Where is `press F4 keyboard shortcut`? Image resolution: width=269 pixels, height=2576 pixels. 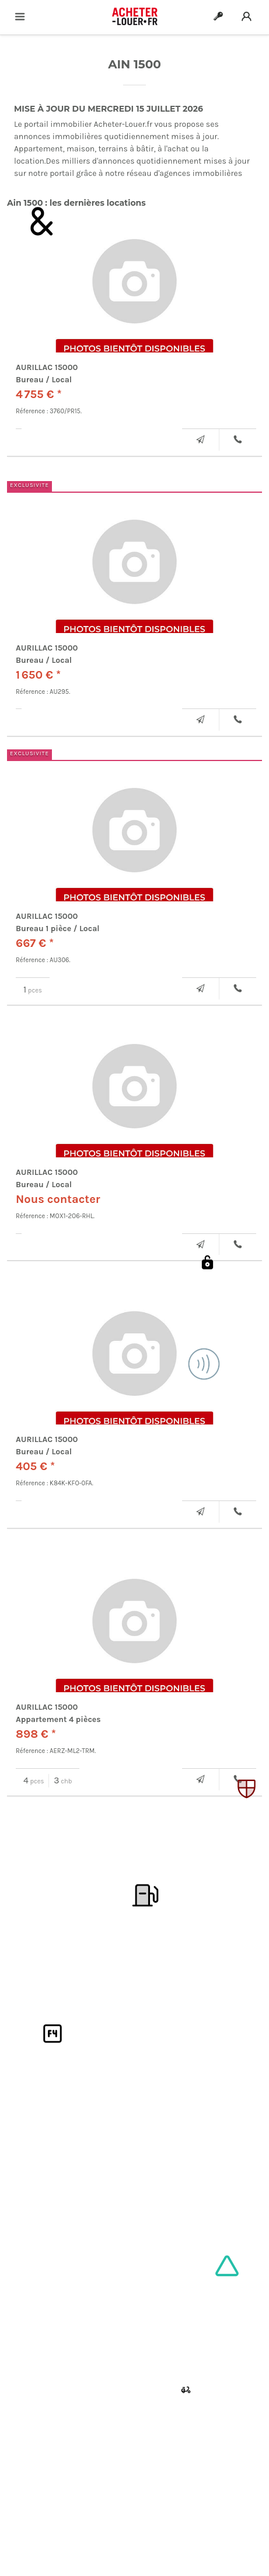 press F4 keyboard shortcut is located at coordinates (53, 2034).